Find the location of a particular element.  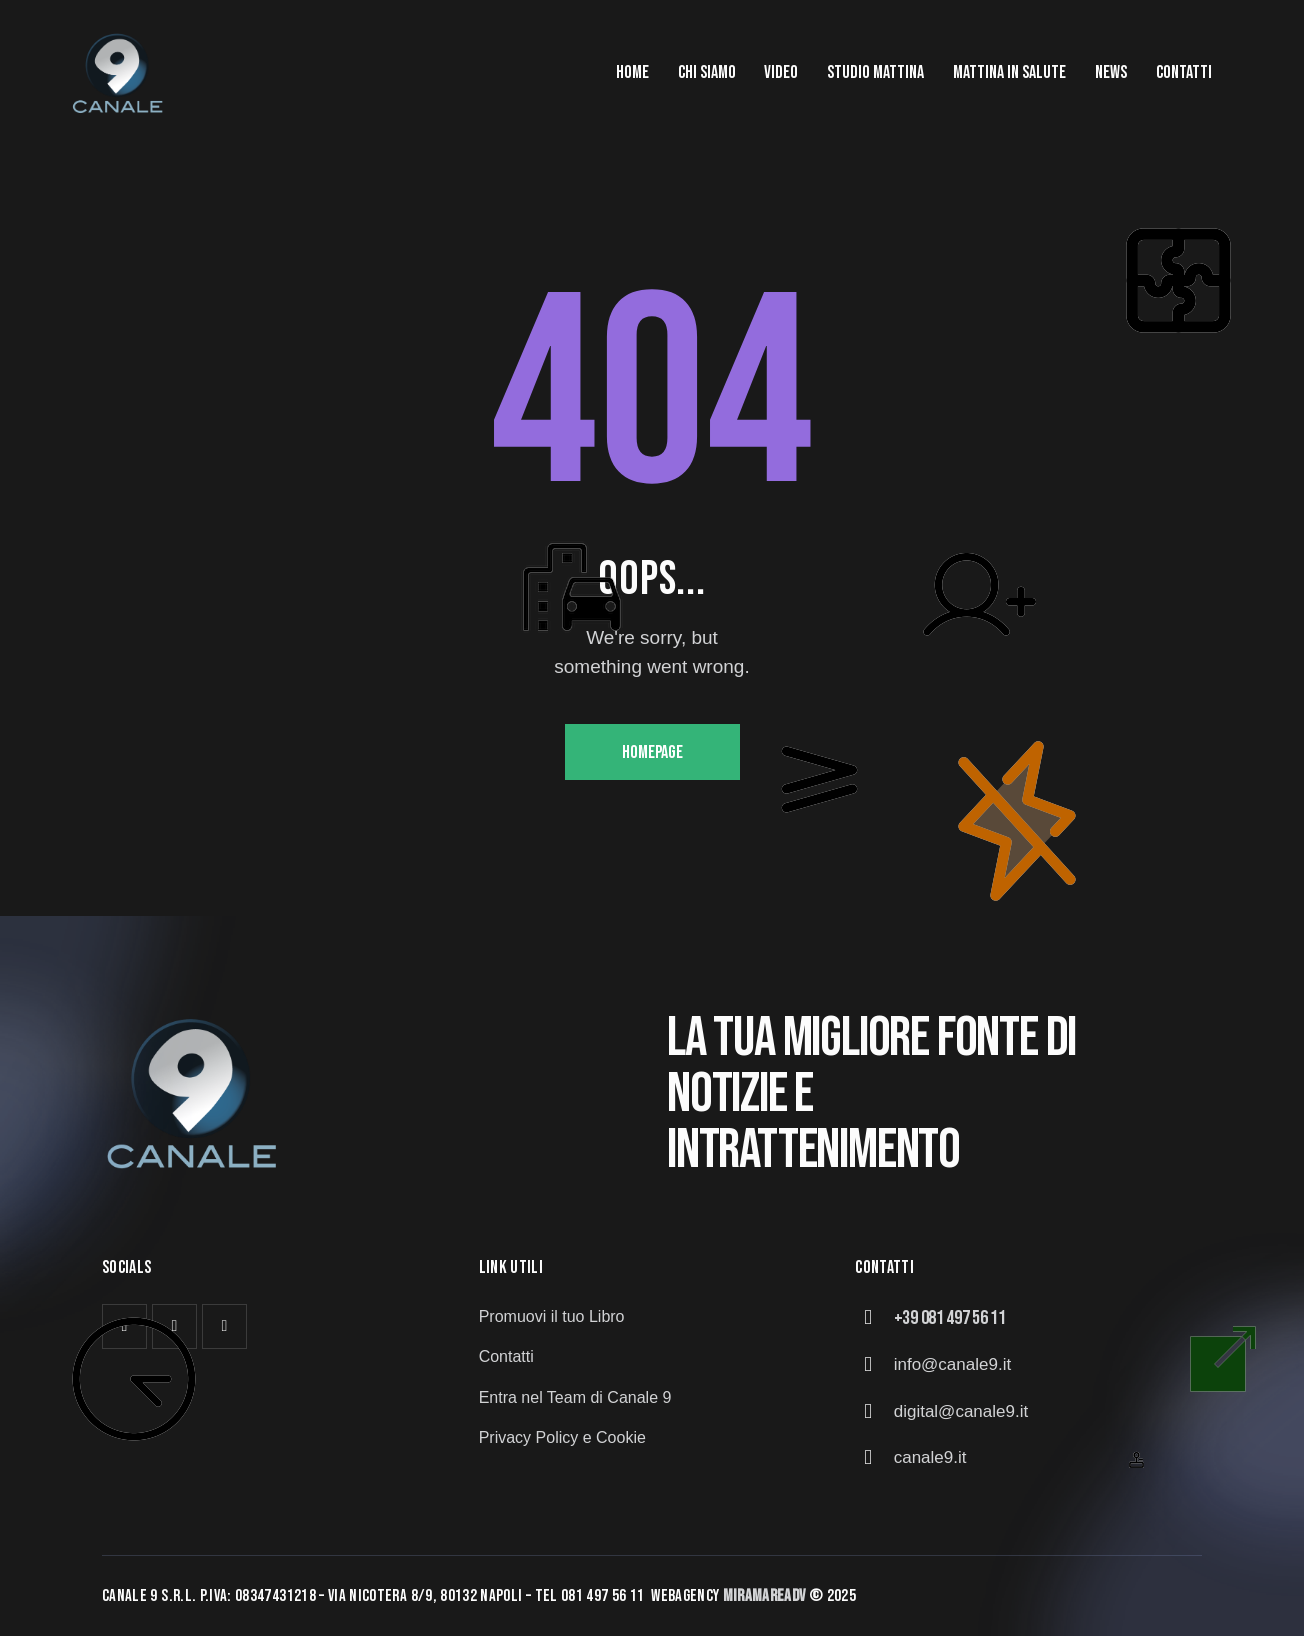

add a new user or contact is located at coordinates (976, 598).